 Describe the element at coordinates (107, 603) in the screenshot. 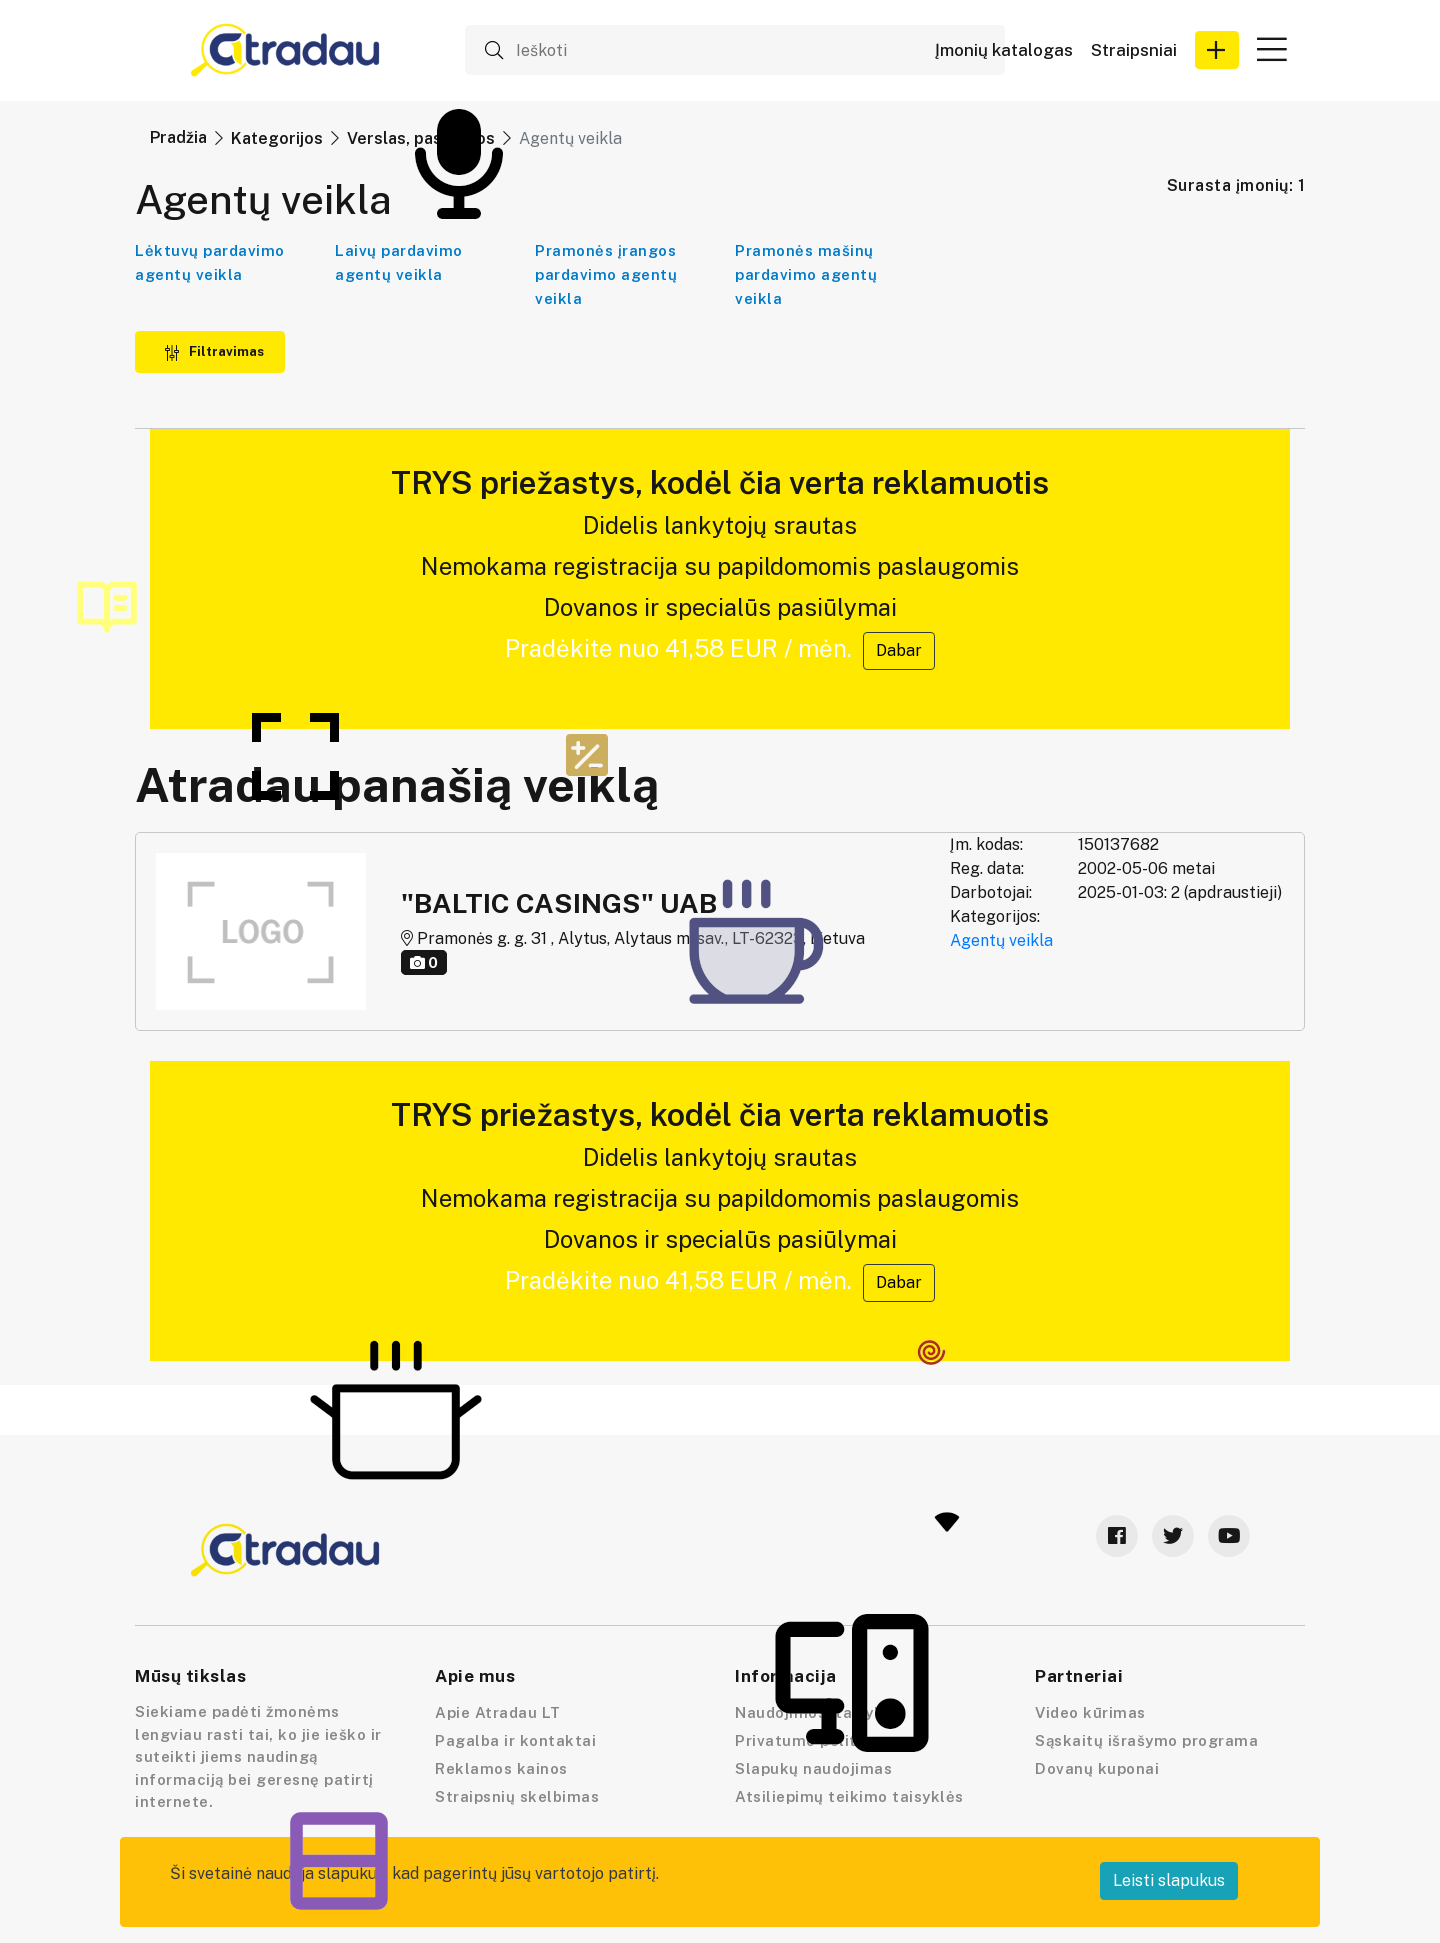

I see `open reading mode or e-reader` at that location.